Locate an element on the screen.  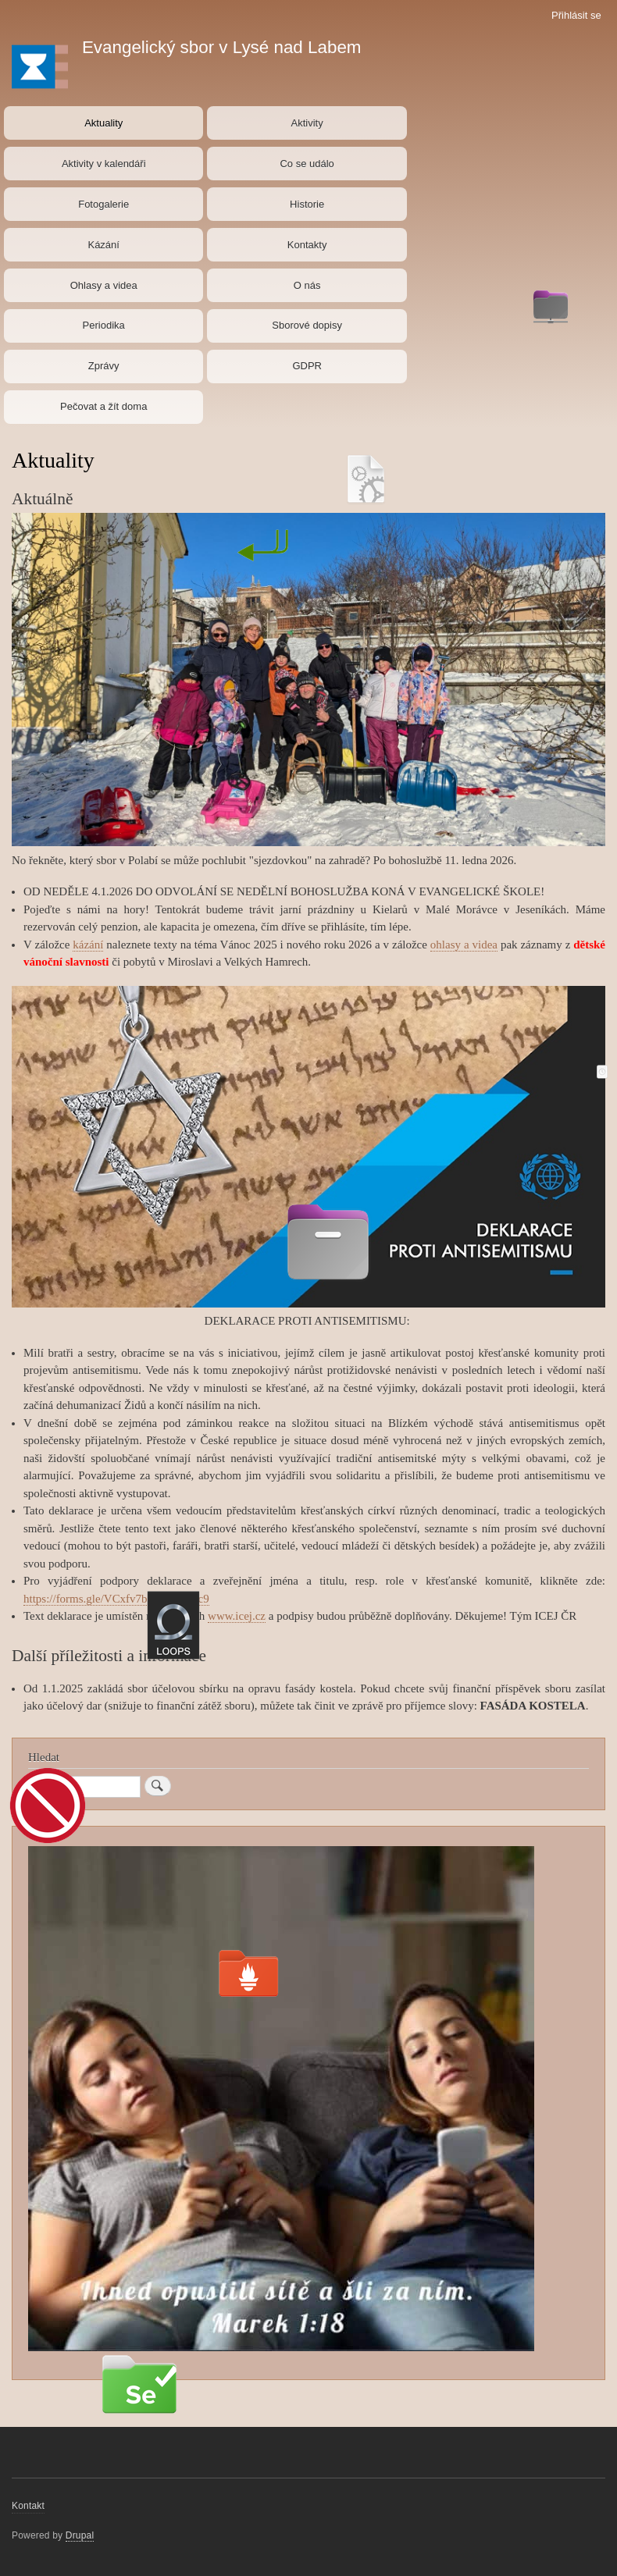
image is currently loading is located at coordinates (602, 1072).